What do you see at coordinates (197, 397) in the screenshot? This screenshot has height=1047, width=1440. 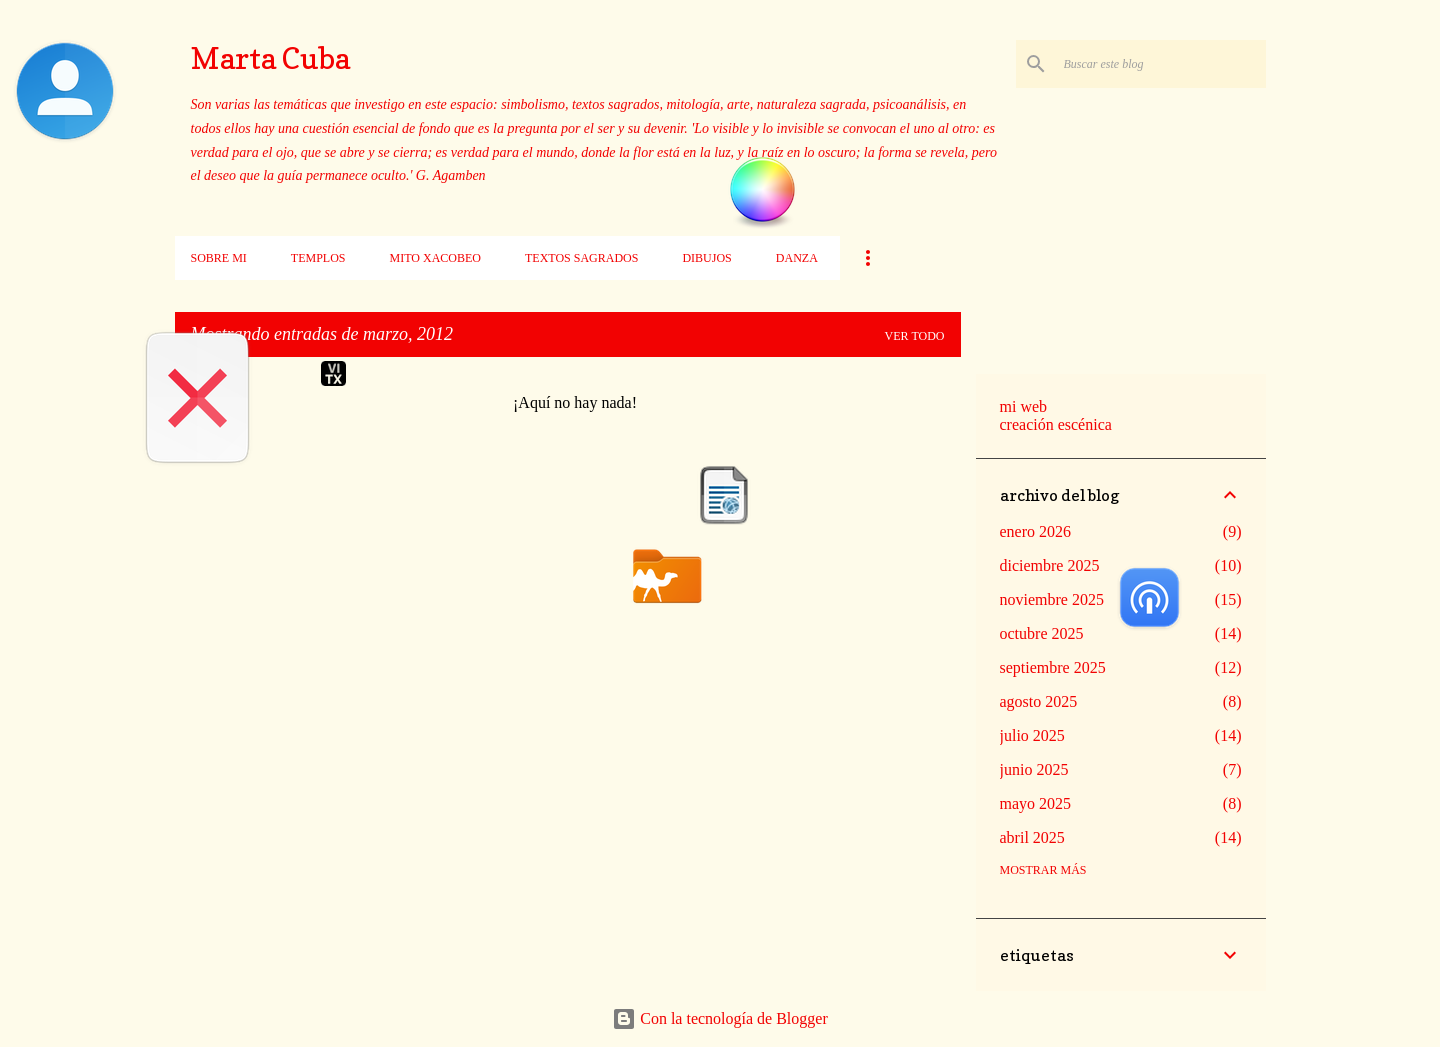 I see `indicates a broken or invalid symbolic link` at bounding box center [197, 397].